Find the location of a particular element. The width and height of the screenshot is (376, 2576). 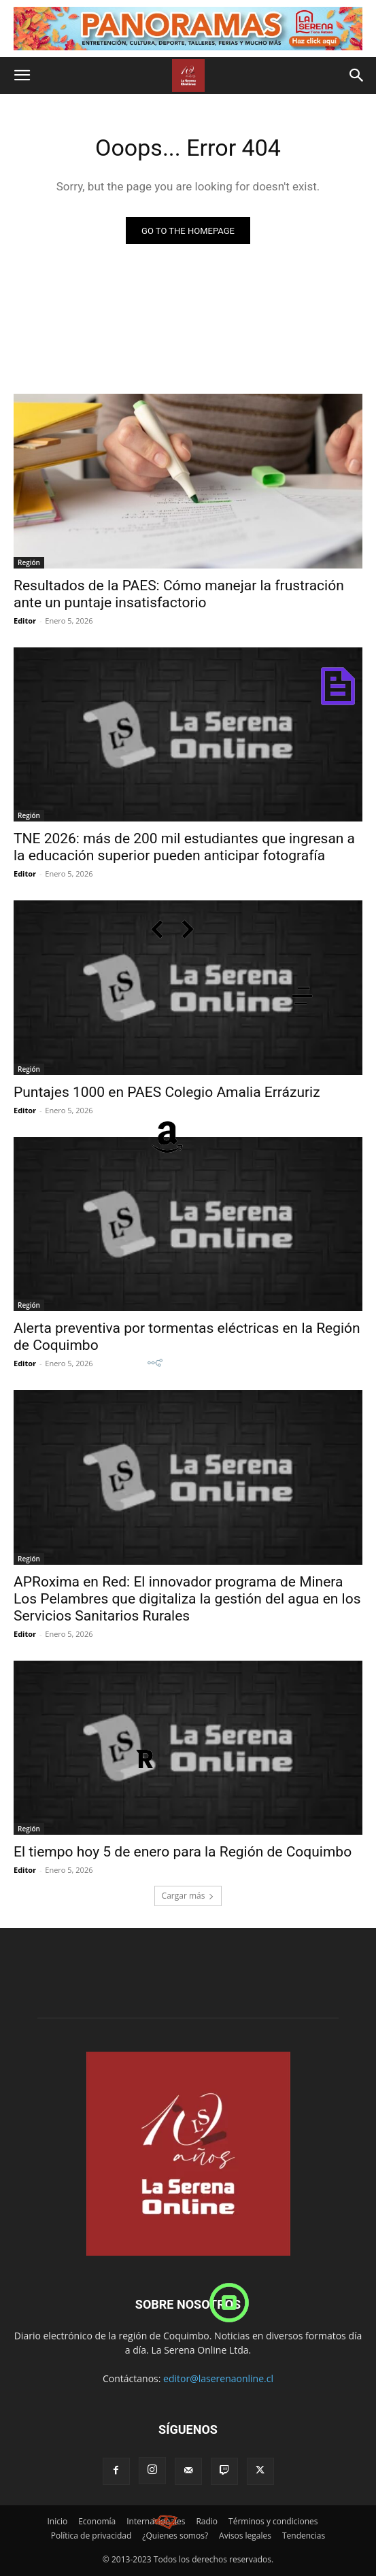

open Revolt chat application is located at coordinates (144, 1759).